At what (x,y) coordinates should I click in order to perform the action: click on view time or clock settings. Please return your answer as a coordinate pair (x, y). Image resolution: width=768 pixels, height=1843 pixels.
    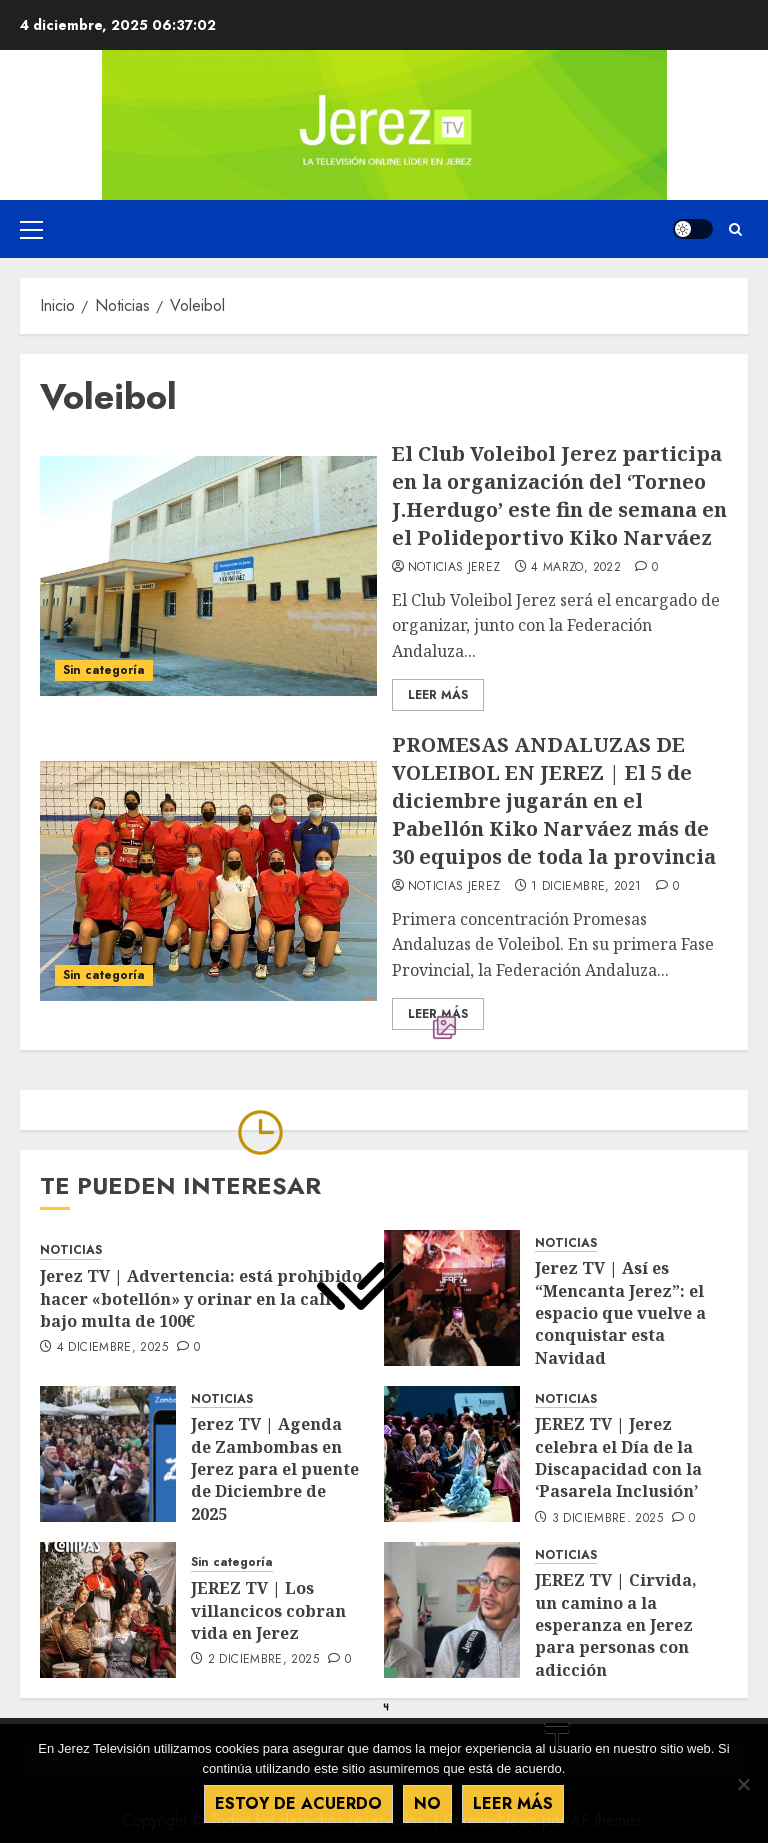
    Looking at the image, I should click on (260, 1132).